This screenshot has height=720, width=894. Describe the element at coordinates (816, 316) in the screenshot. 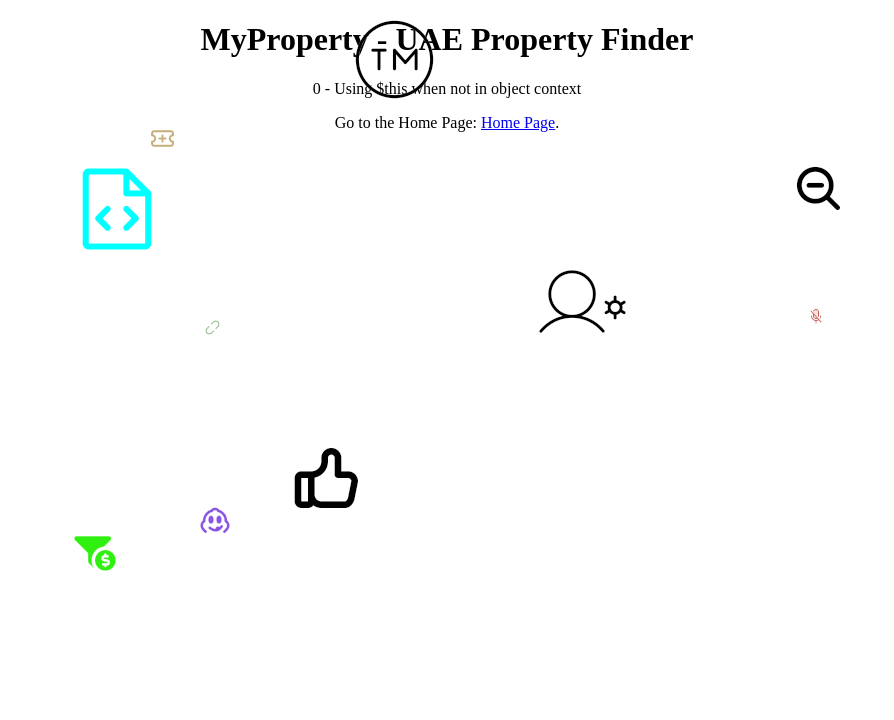

I see `mute your microphone` at that location.